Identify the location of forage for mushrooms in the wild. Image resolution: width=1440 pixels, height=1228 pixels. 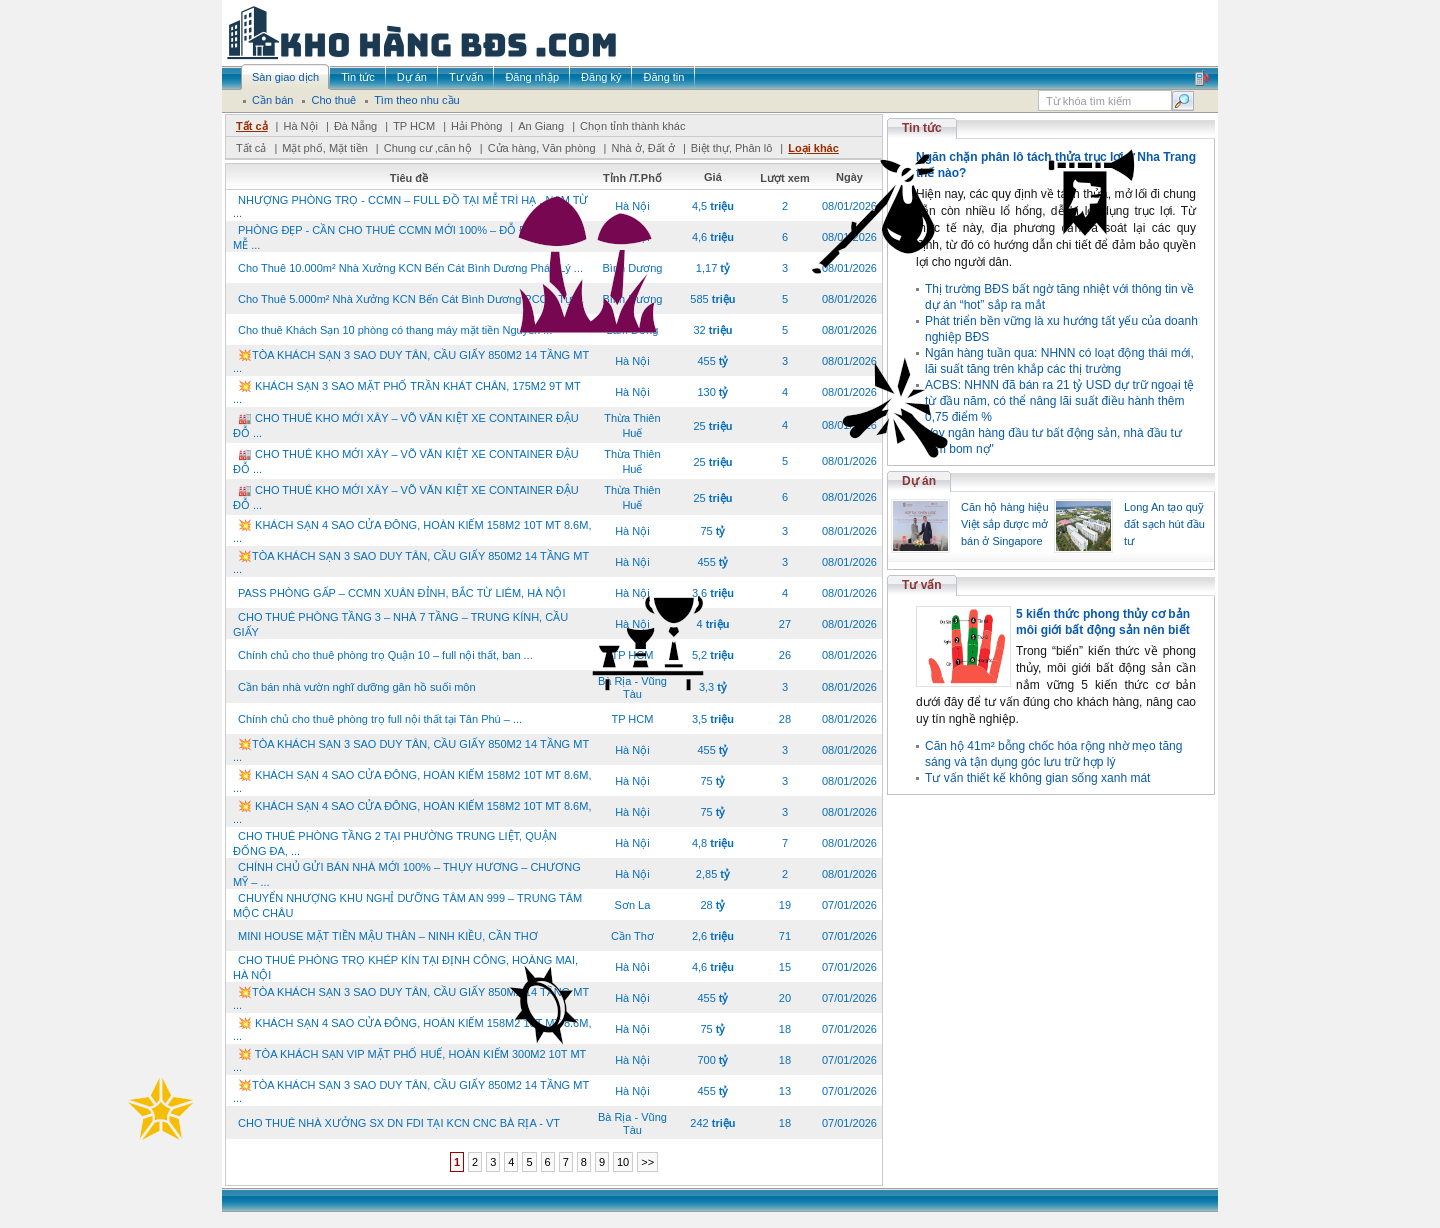
(586, 259).